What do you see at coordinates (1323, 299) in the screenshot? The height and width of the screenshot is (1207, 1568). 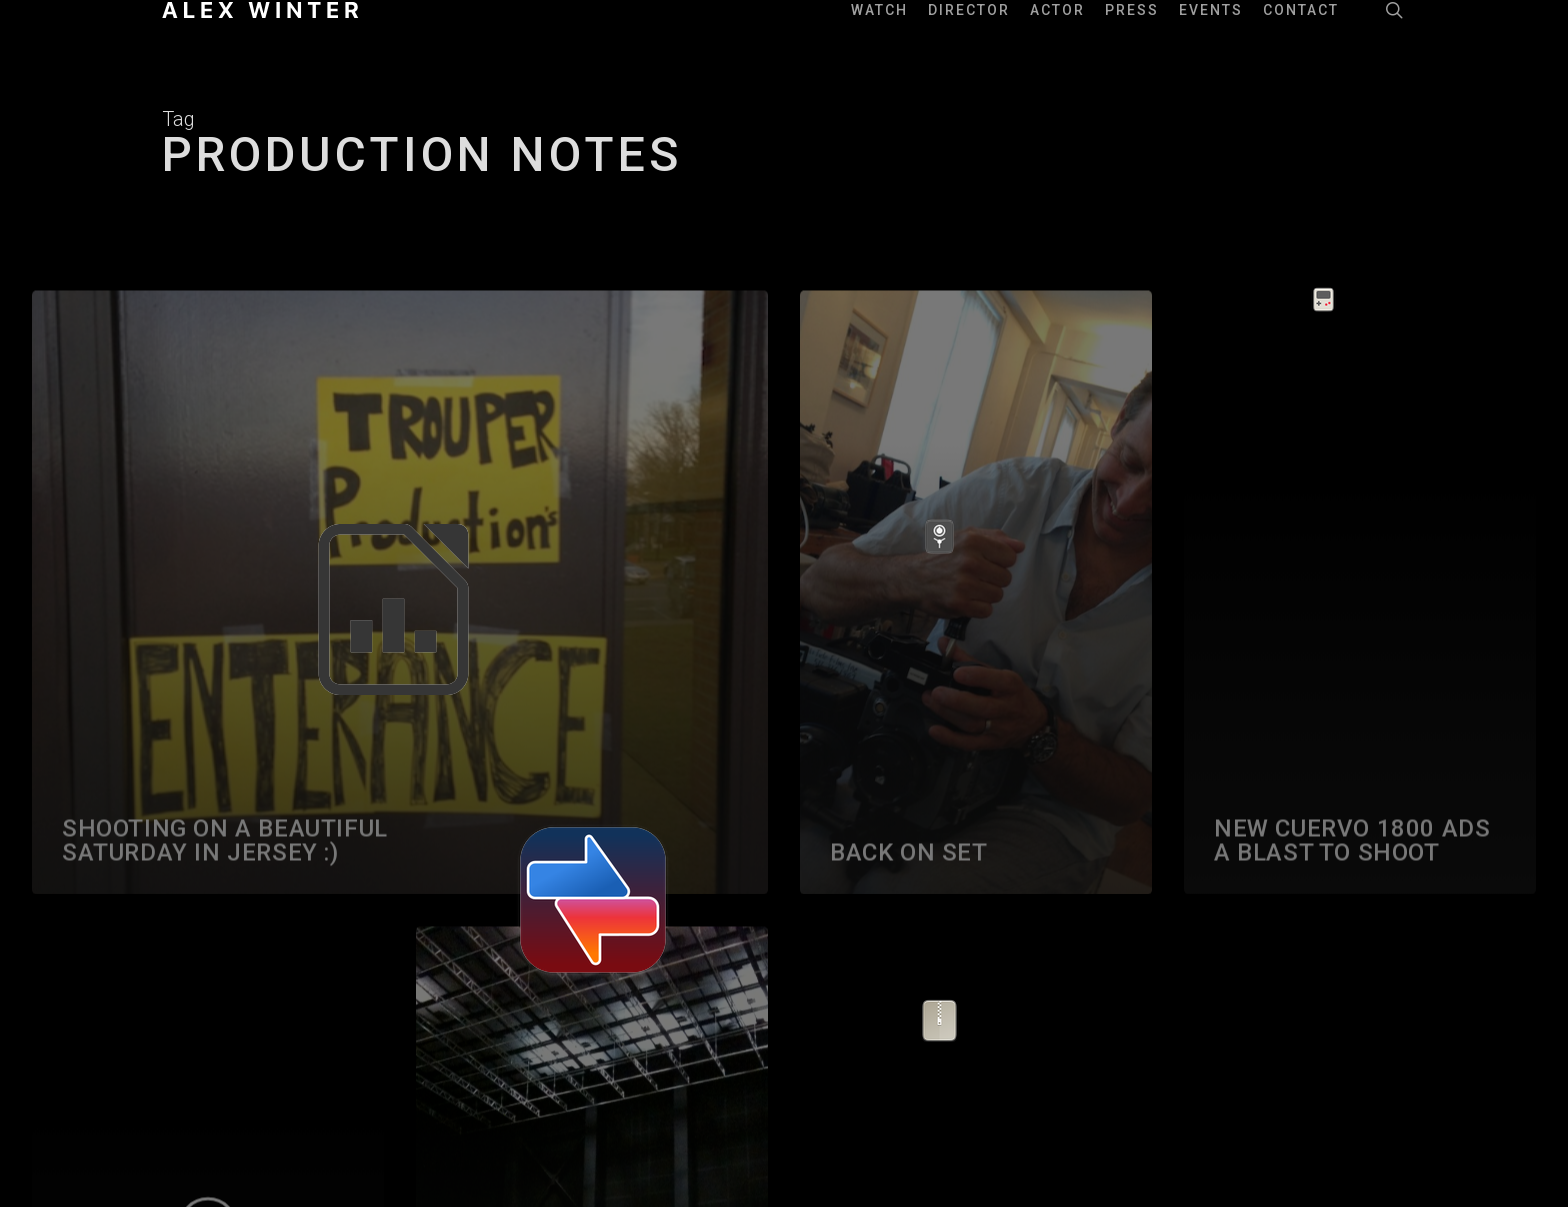 I see `open the game center or gaming app` at bounding box center [1323, 299].